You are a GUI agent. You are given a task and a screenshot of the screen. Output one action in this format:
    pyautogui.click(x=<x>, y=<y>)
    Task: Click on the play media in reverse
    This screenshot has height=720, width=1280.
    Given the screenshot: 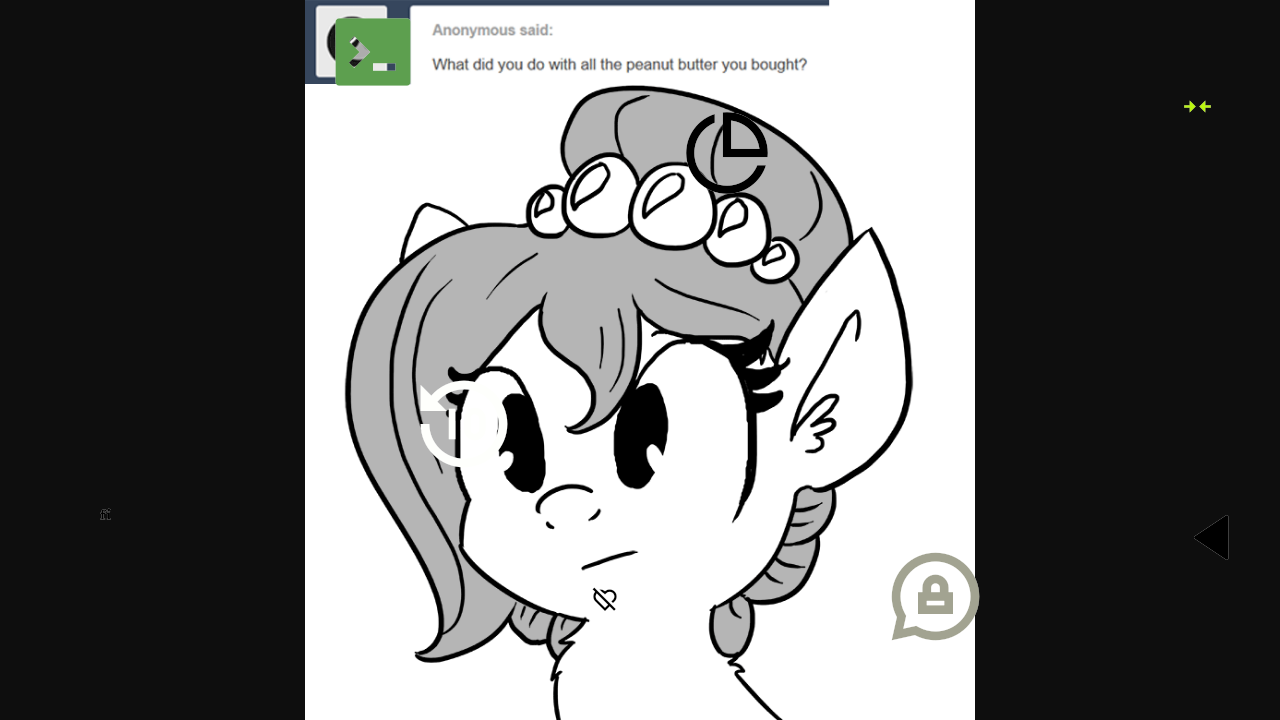 What is the action you would take?
    pyautogui.click(x=1216, y=537)
    